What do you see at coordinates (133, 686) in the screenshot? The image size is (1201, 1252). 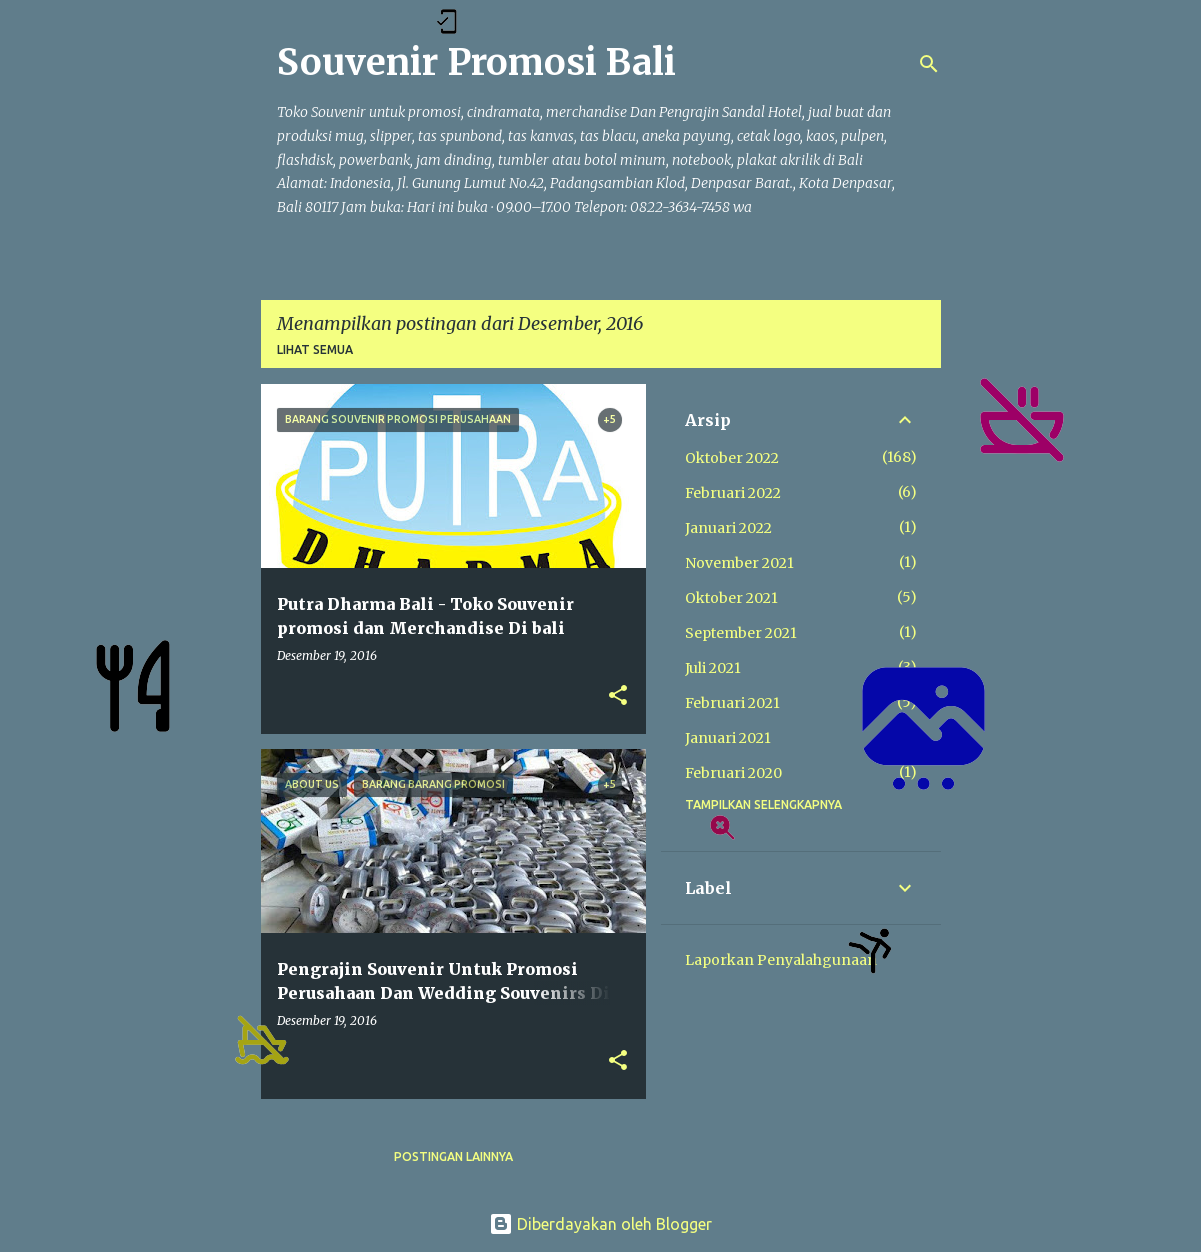 I see `access restaurant or dining options` at bounding box center [133, 686].